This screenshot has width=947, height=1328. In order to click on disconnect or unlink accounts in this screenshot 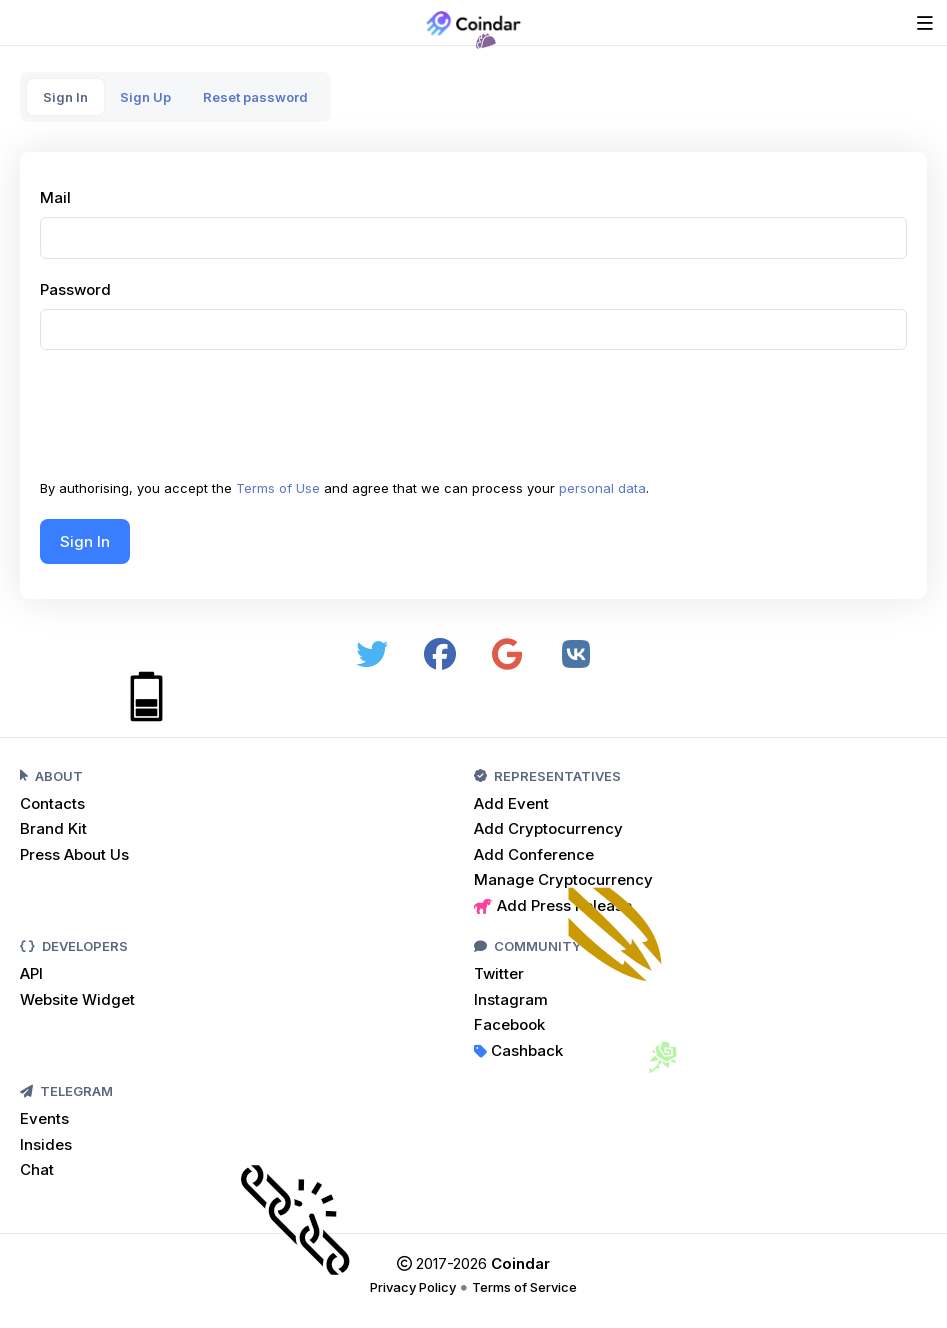, I will do `click(295, 1220)`.